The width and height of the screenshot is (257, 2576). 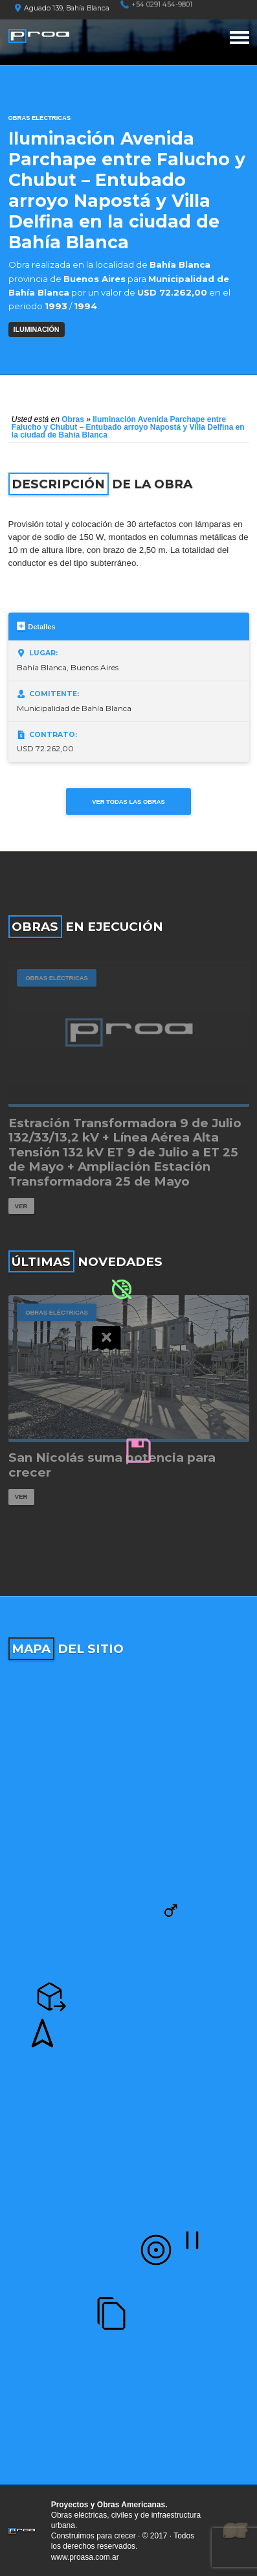 I want to click on method with return value in code editor, so click(x=49, y=1996).